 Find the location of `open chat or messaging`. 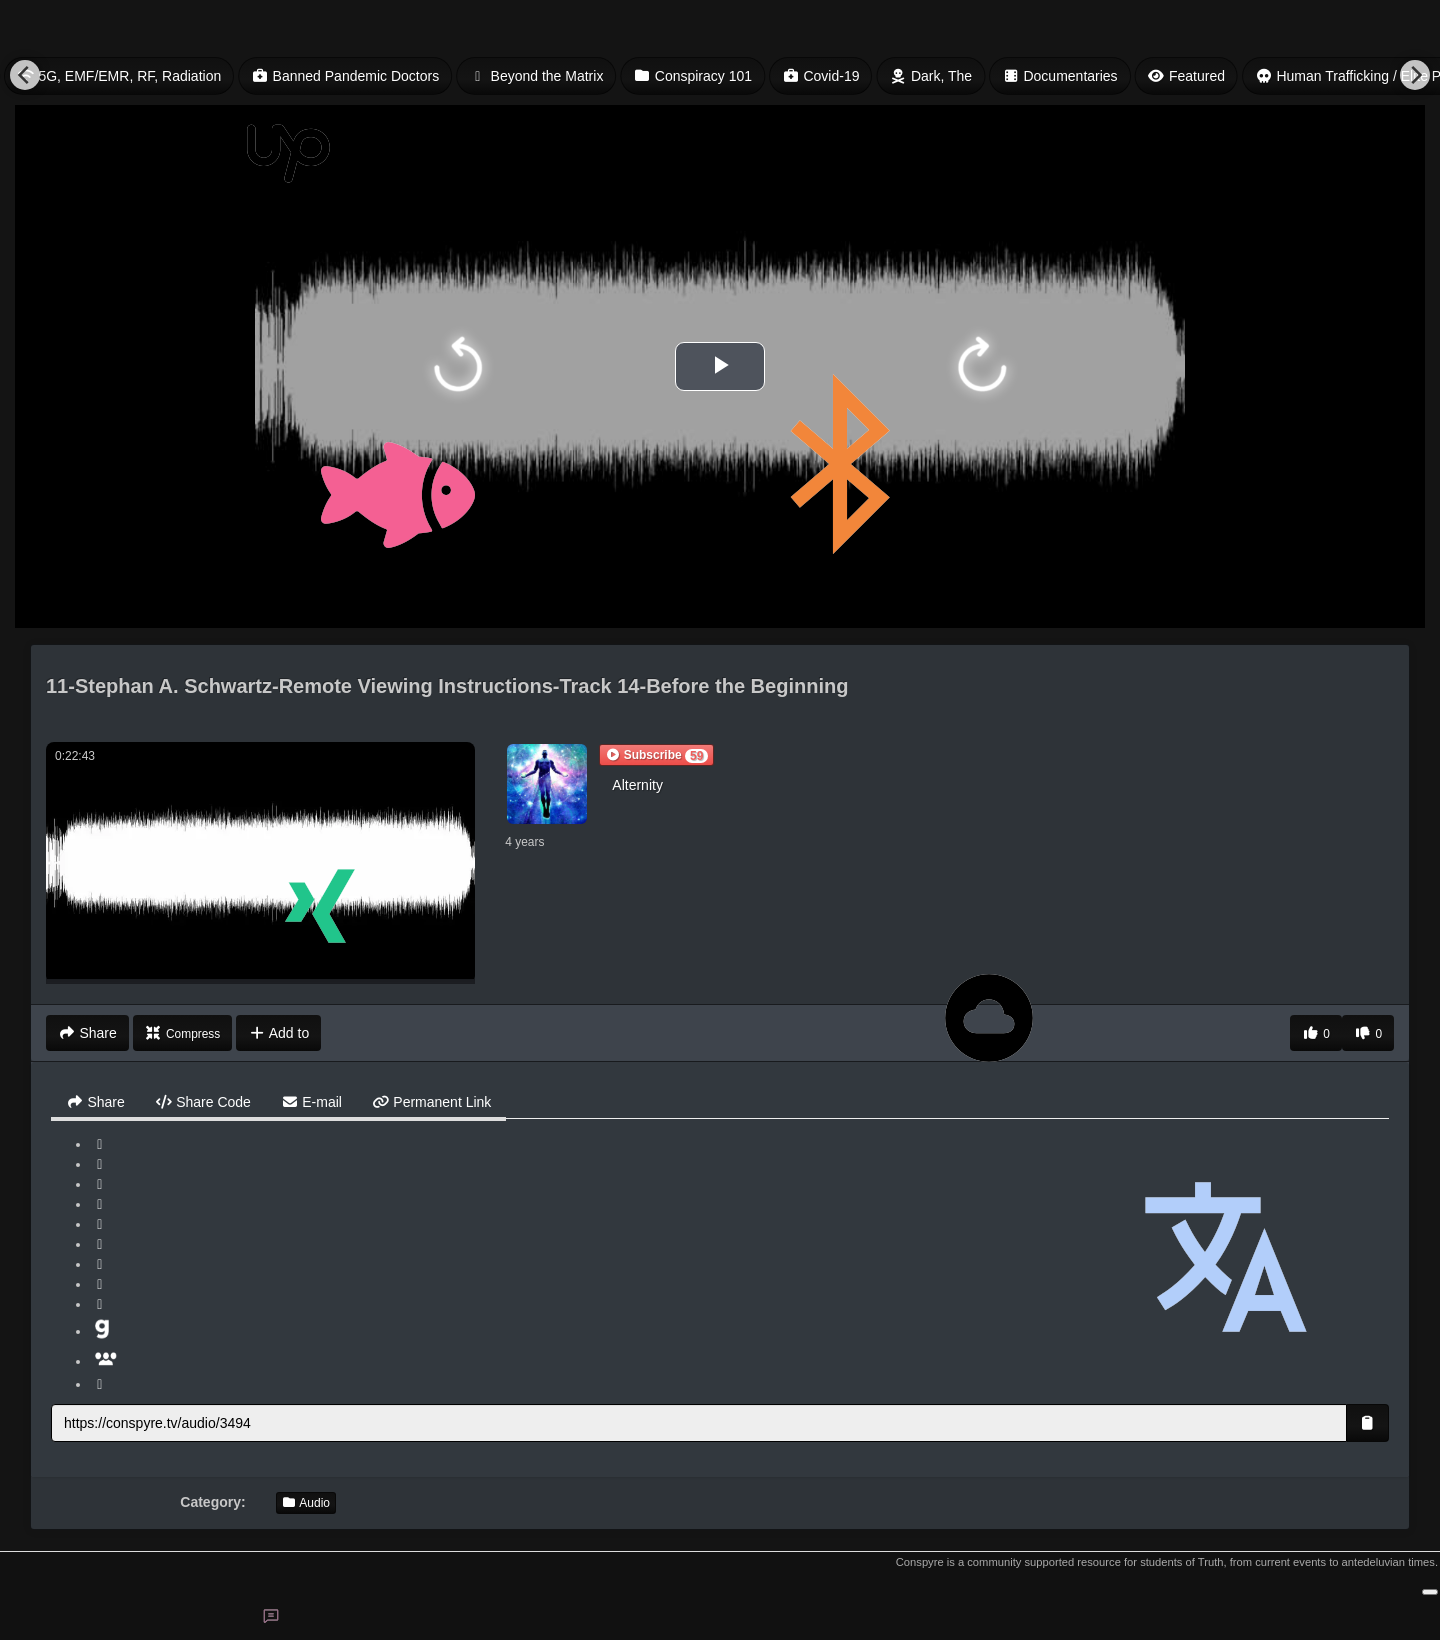

open chat or messaging is located at coordinates (271, 1615).